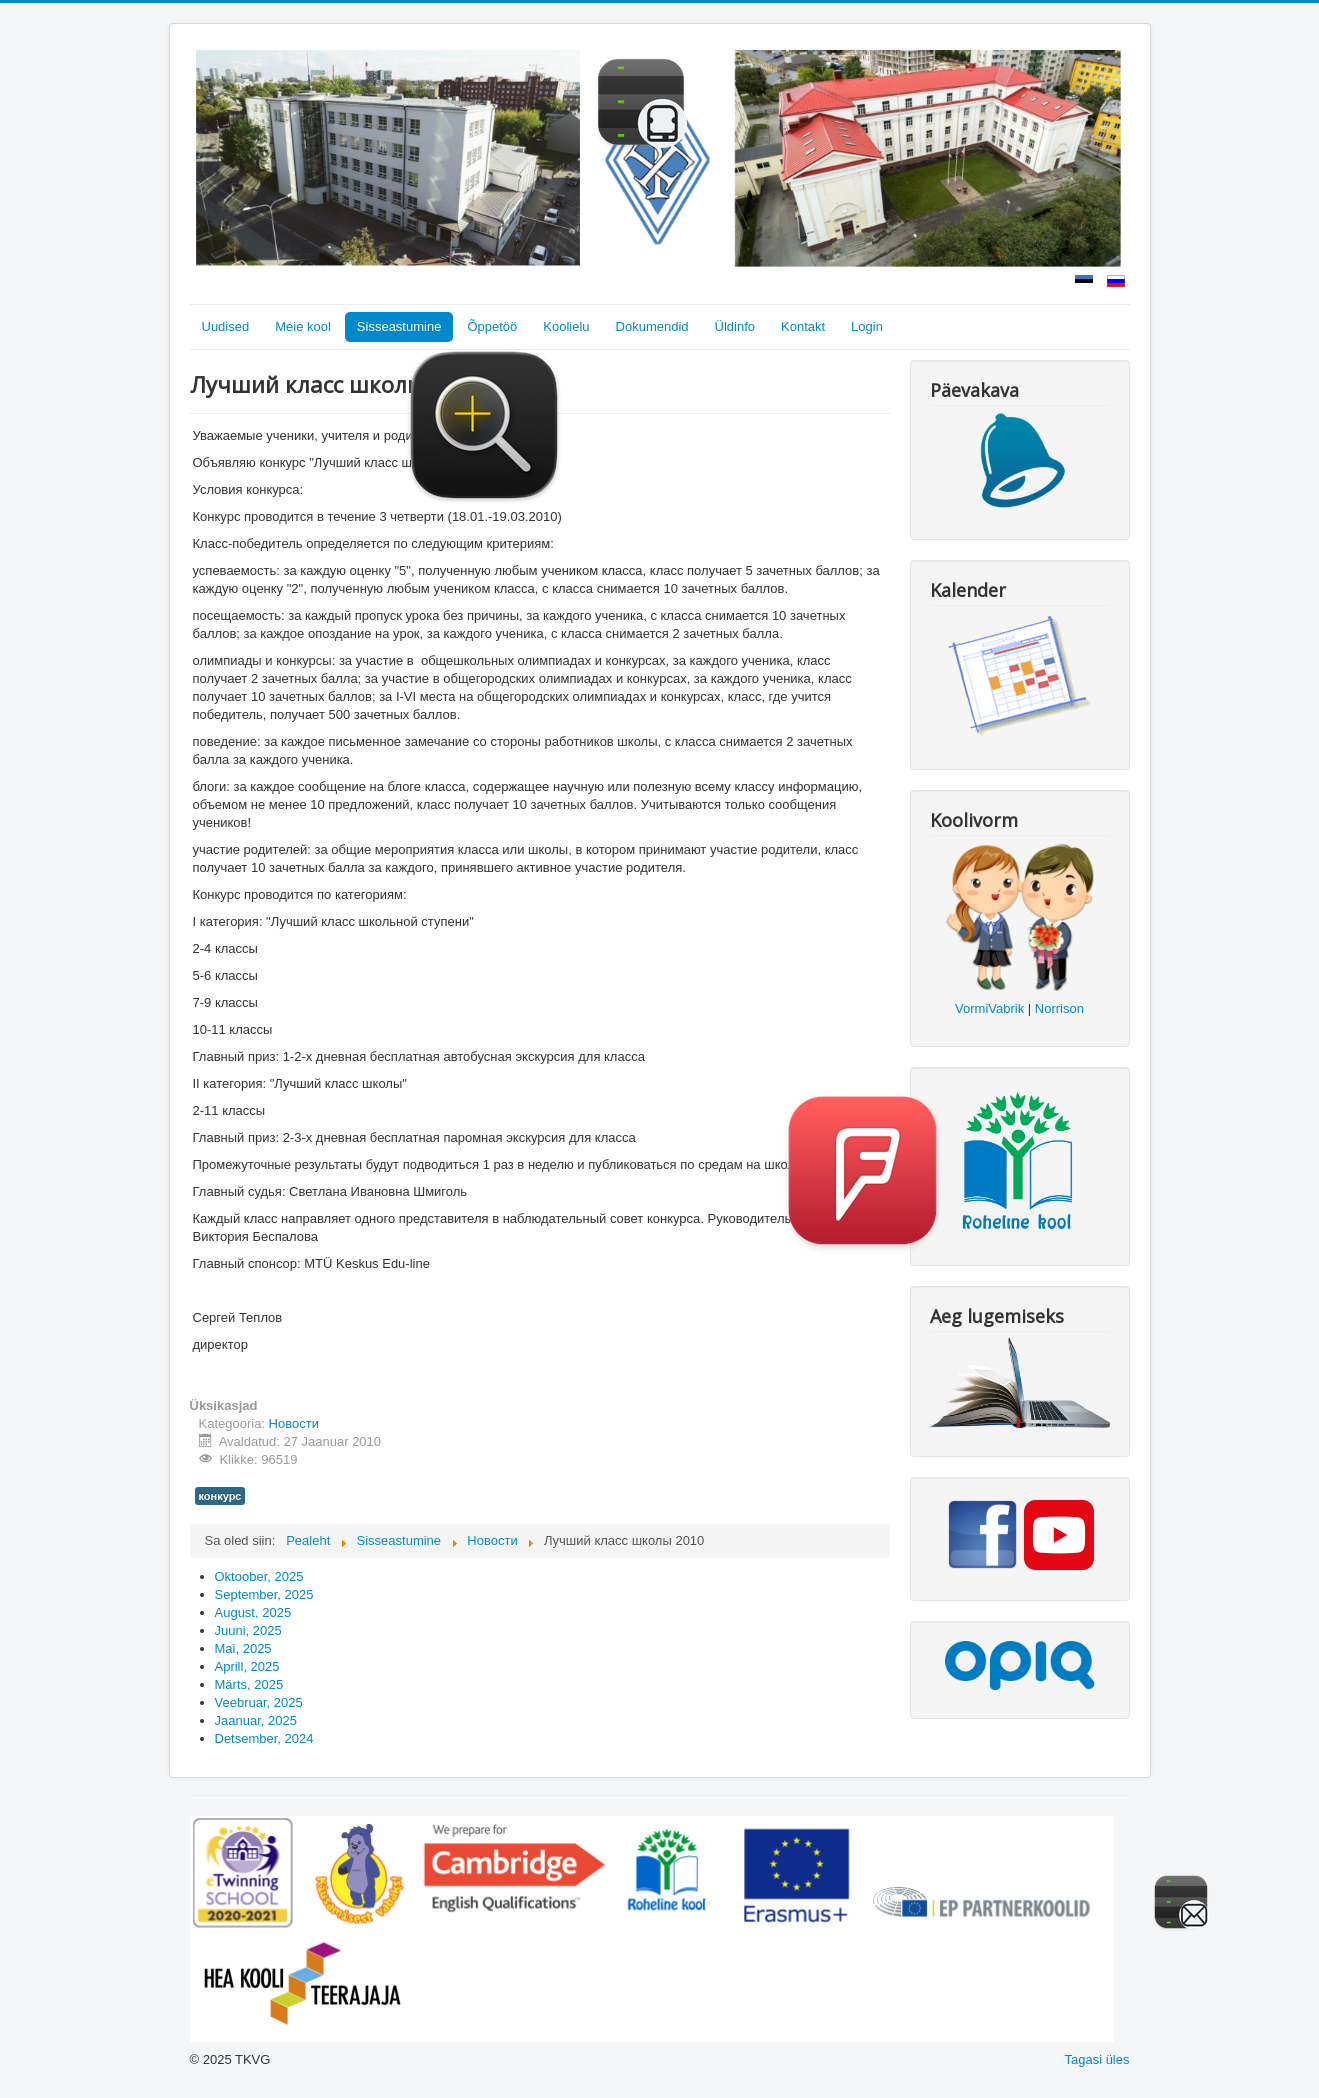  What do you see at coordinates (1181, 1902) in the screenshot?
I see `configure mail server settings` at bounding box center [1181, 1902].